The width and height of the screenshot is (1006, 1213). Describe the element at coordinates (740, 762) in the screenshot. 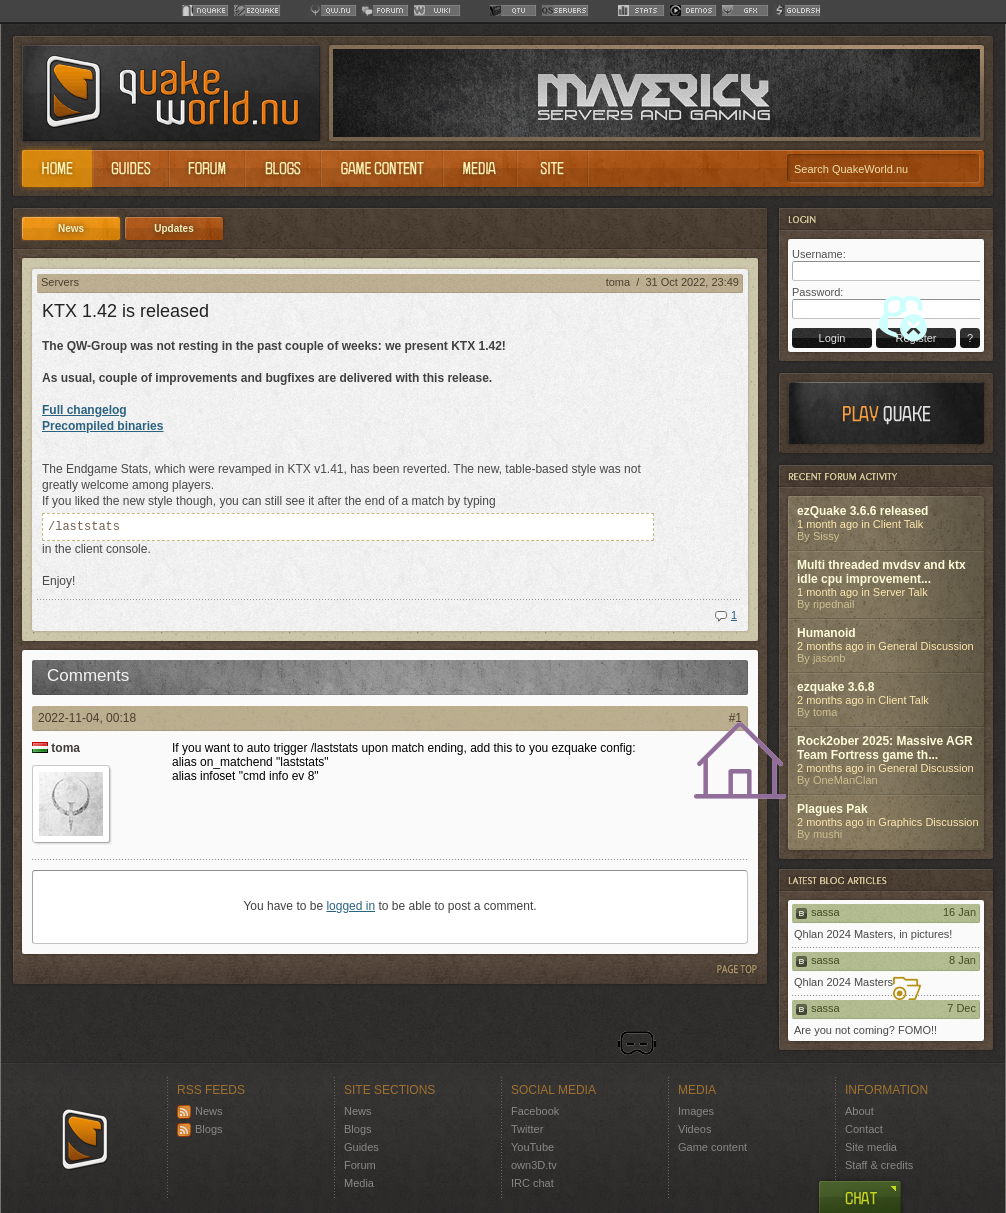

I see `navigate to home screen` at that location.